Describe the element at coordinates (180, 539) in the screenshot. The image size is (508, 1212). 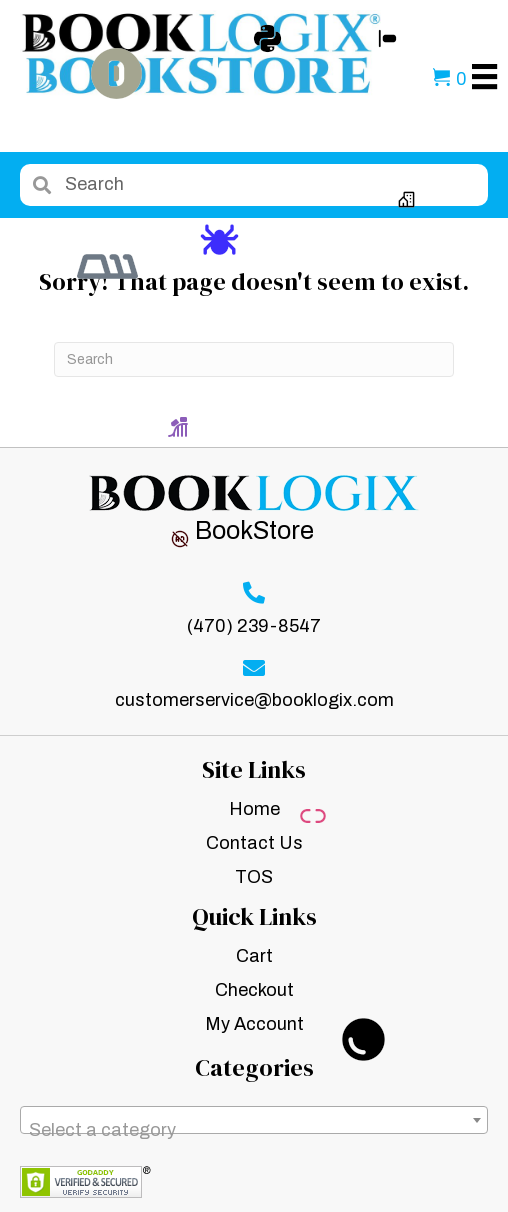
I see `ad-free mode enabled` at that location.